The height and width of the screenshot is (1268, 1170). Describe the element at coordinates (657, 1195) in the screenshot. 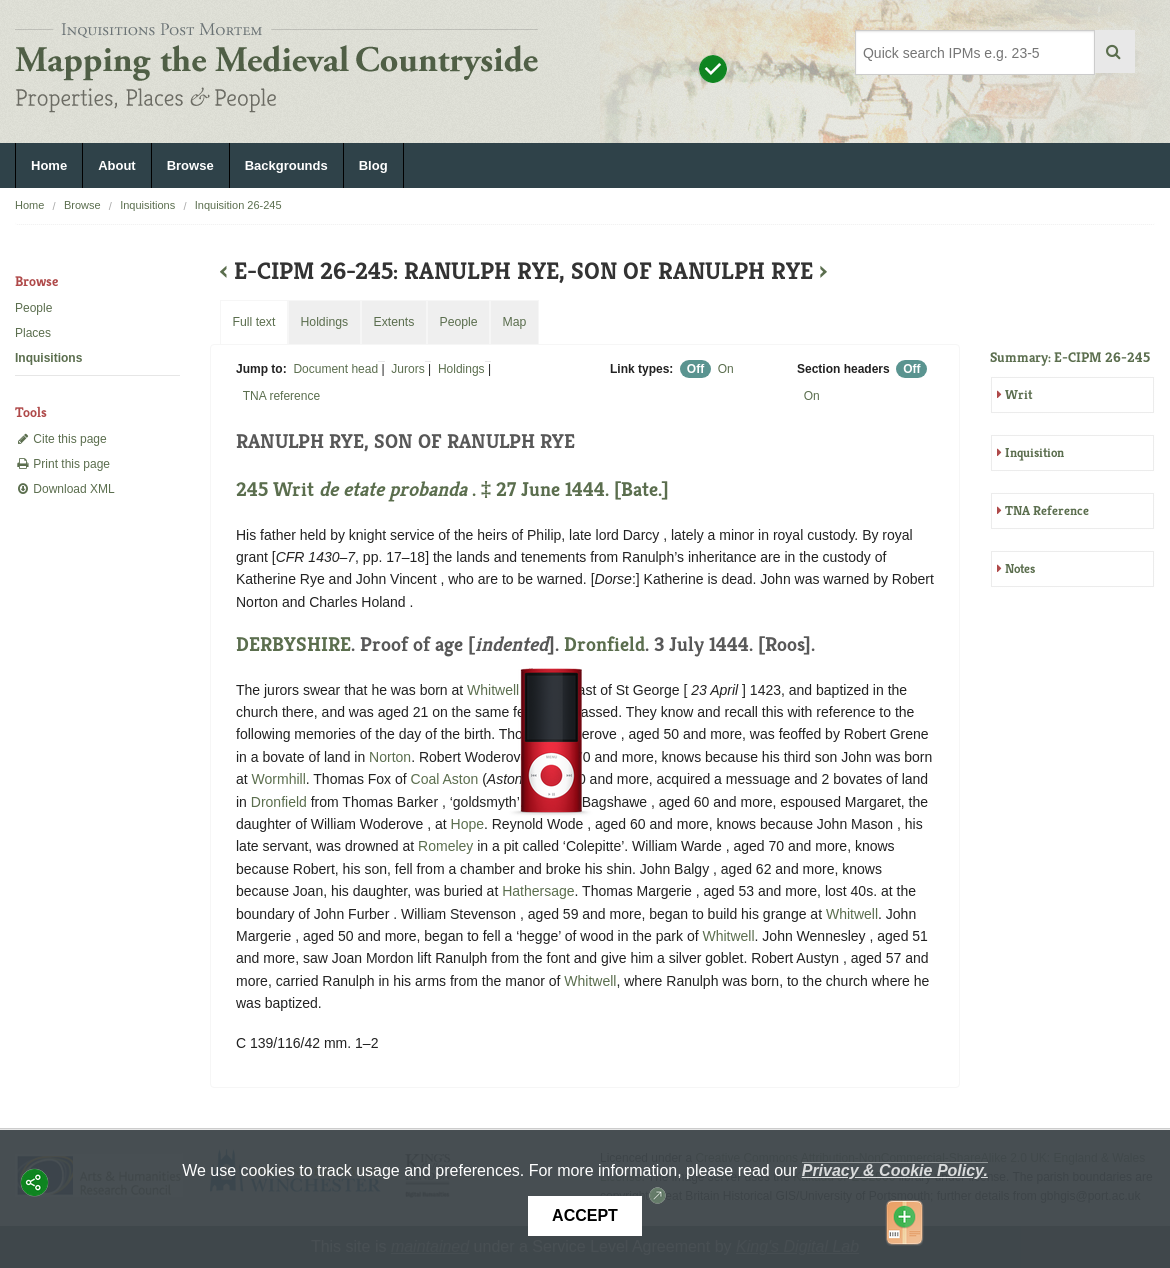

I see `indicates a symbolic link or shortcut to another file` at that location.